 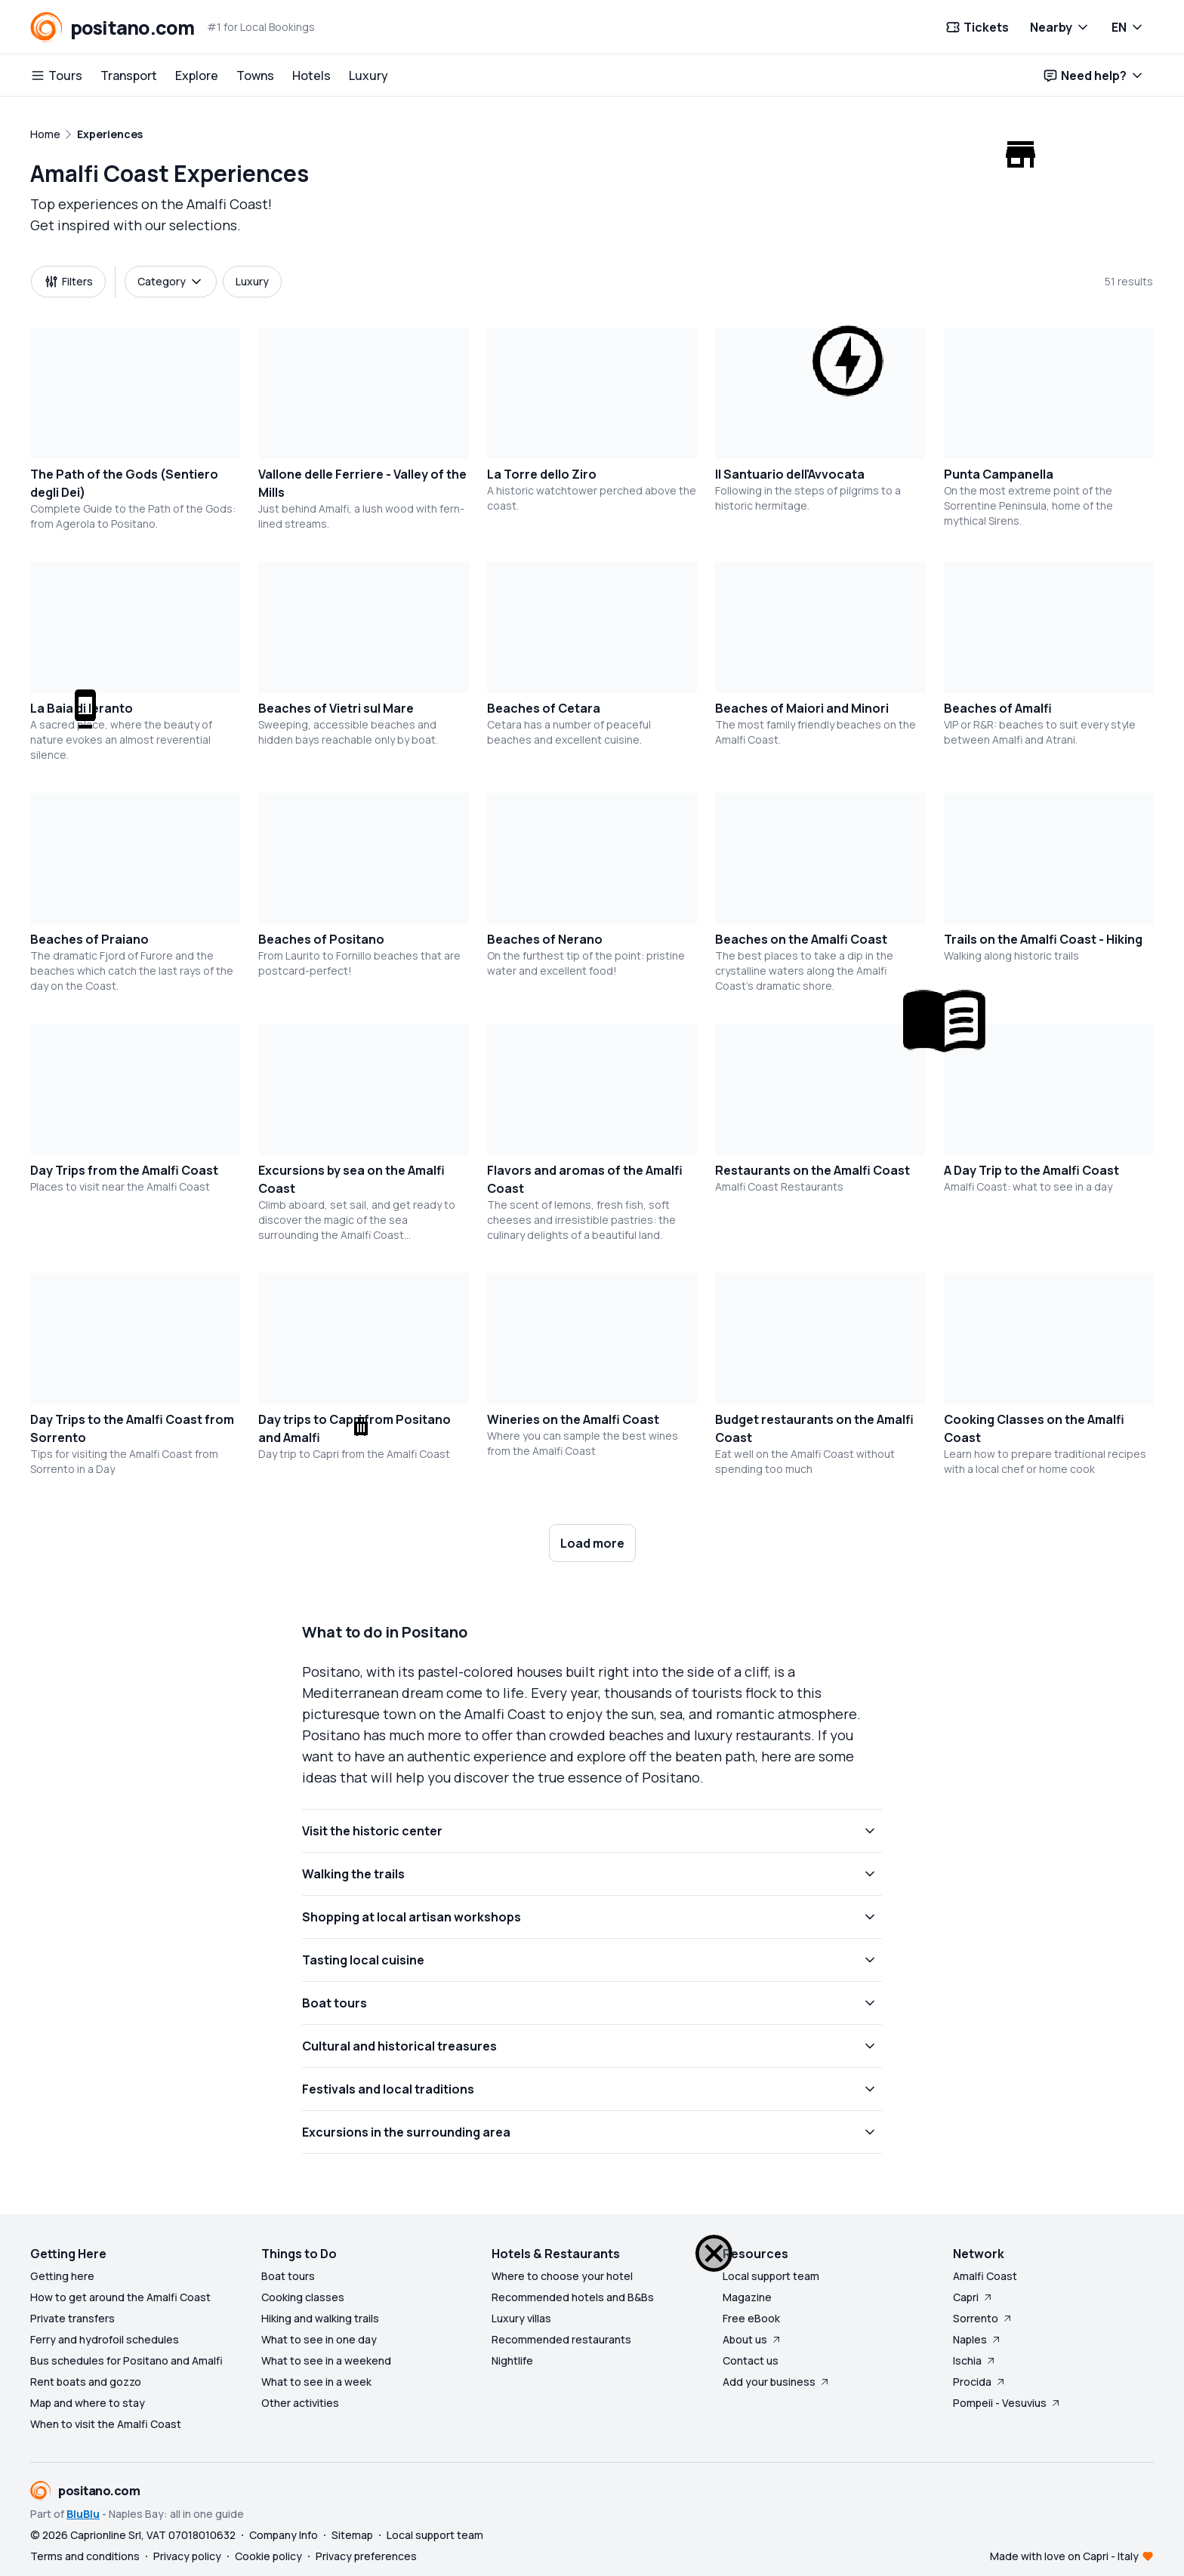 What do you see at coordinates (848, 361) in the screenshot?
I see `indicates offline or cached content available` at bounding box center [848, 361].